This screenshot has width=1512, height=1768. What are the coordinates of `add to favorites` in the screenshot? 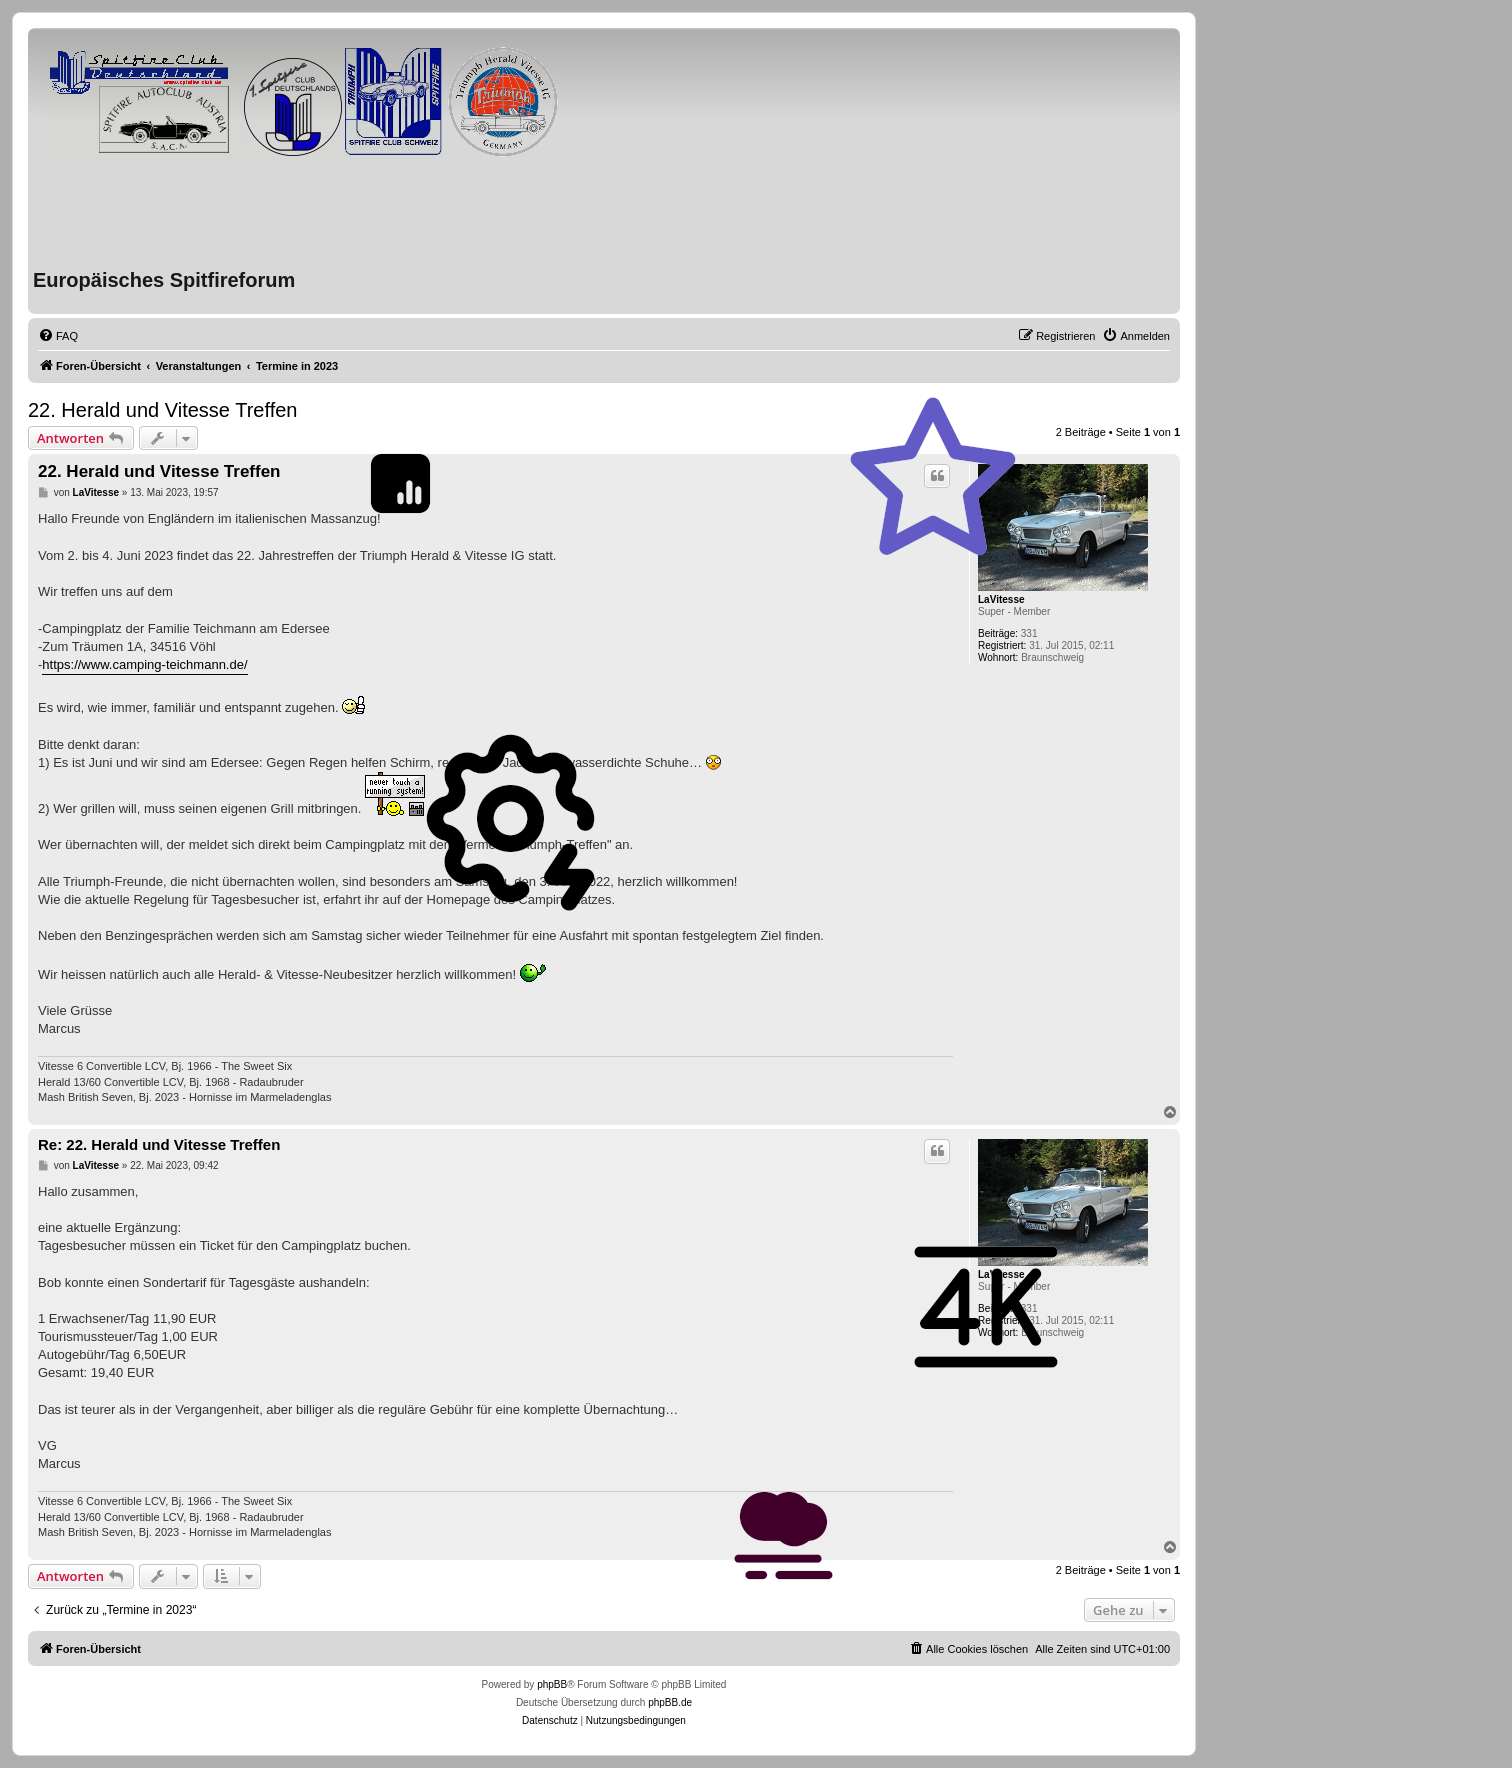 It's located at (933, 480).